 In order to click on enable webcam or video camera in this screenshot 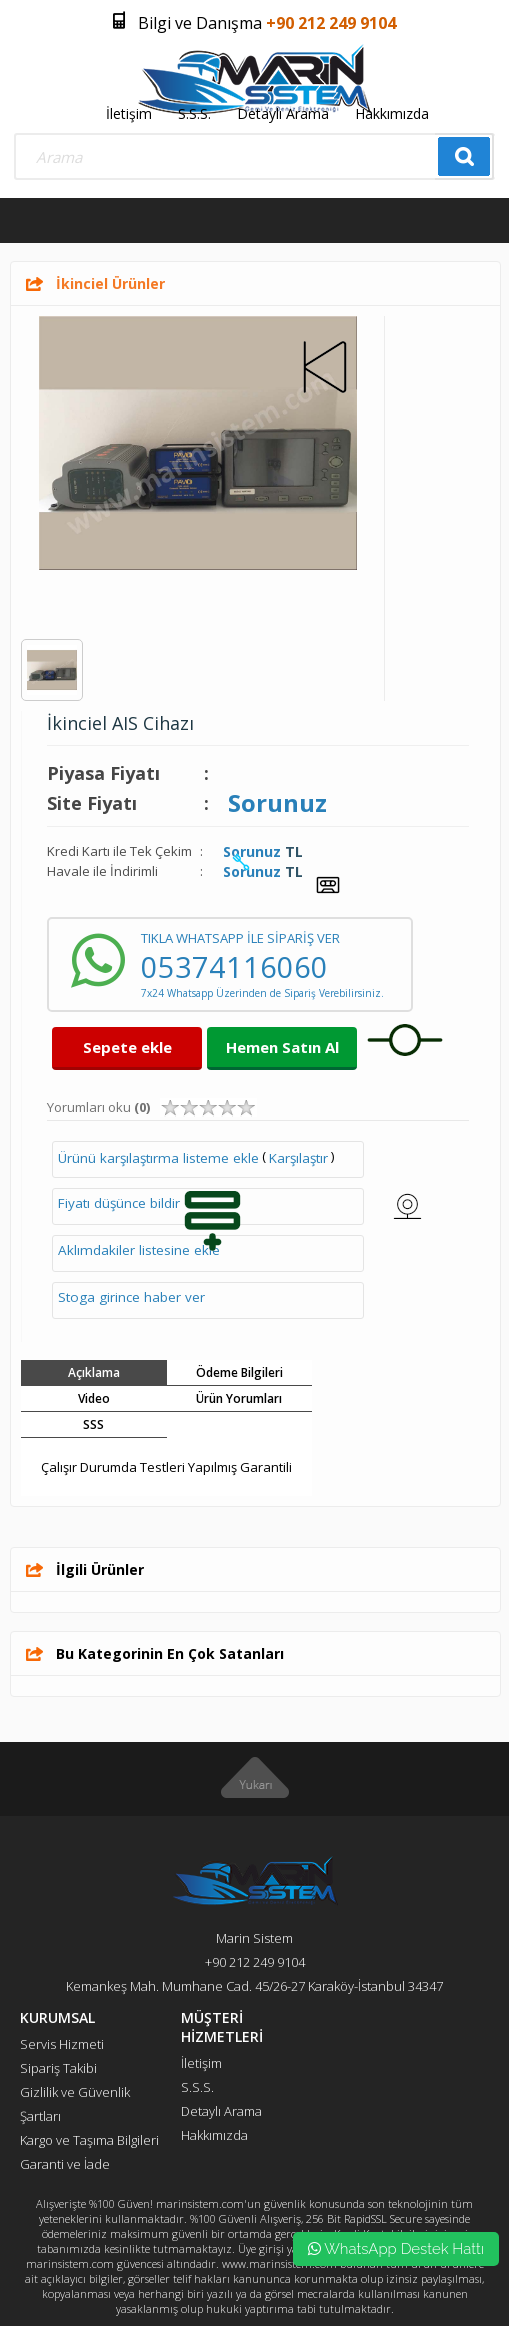, I will do `click(407, 1207)`.